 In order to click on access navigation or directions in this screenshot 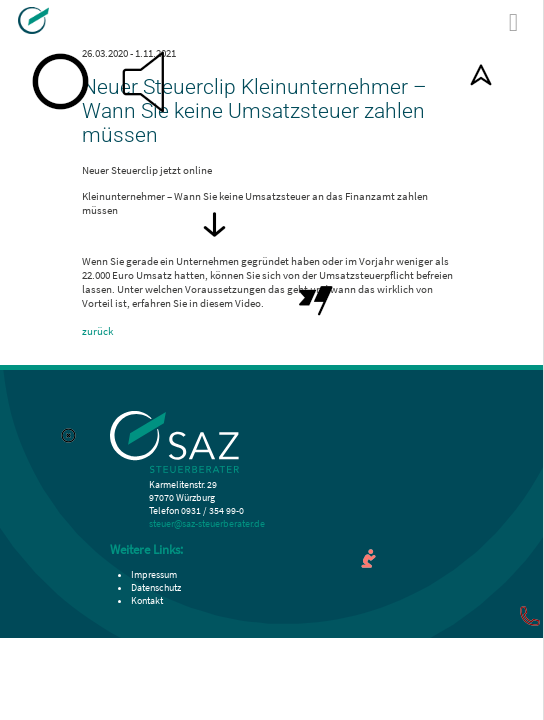, I will do `click(481, 76)`.